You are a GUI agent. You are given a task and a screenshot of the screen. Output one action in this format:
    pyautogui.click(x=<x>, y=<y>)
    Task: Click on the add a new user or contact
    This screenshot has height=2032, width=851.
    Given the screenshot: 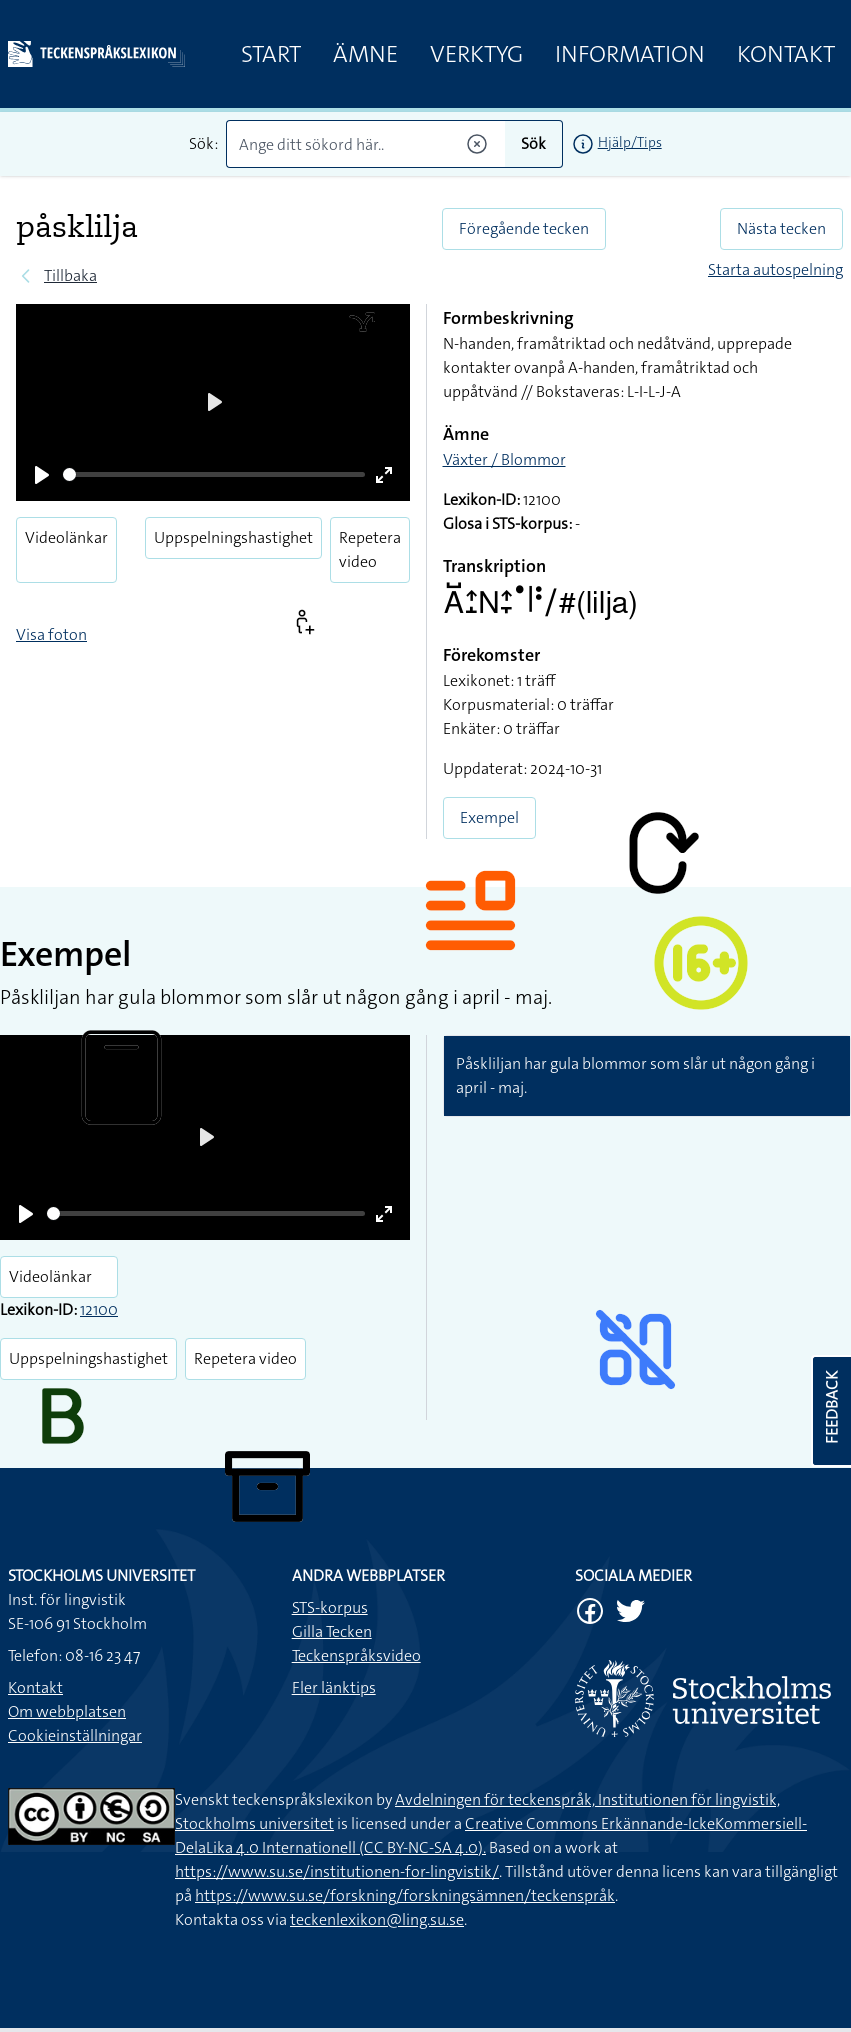 What is the action you would take?
    pyautogui.click(x=302, y=622)
    